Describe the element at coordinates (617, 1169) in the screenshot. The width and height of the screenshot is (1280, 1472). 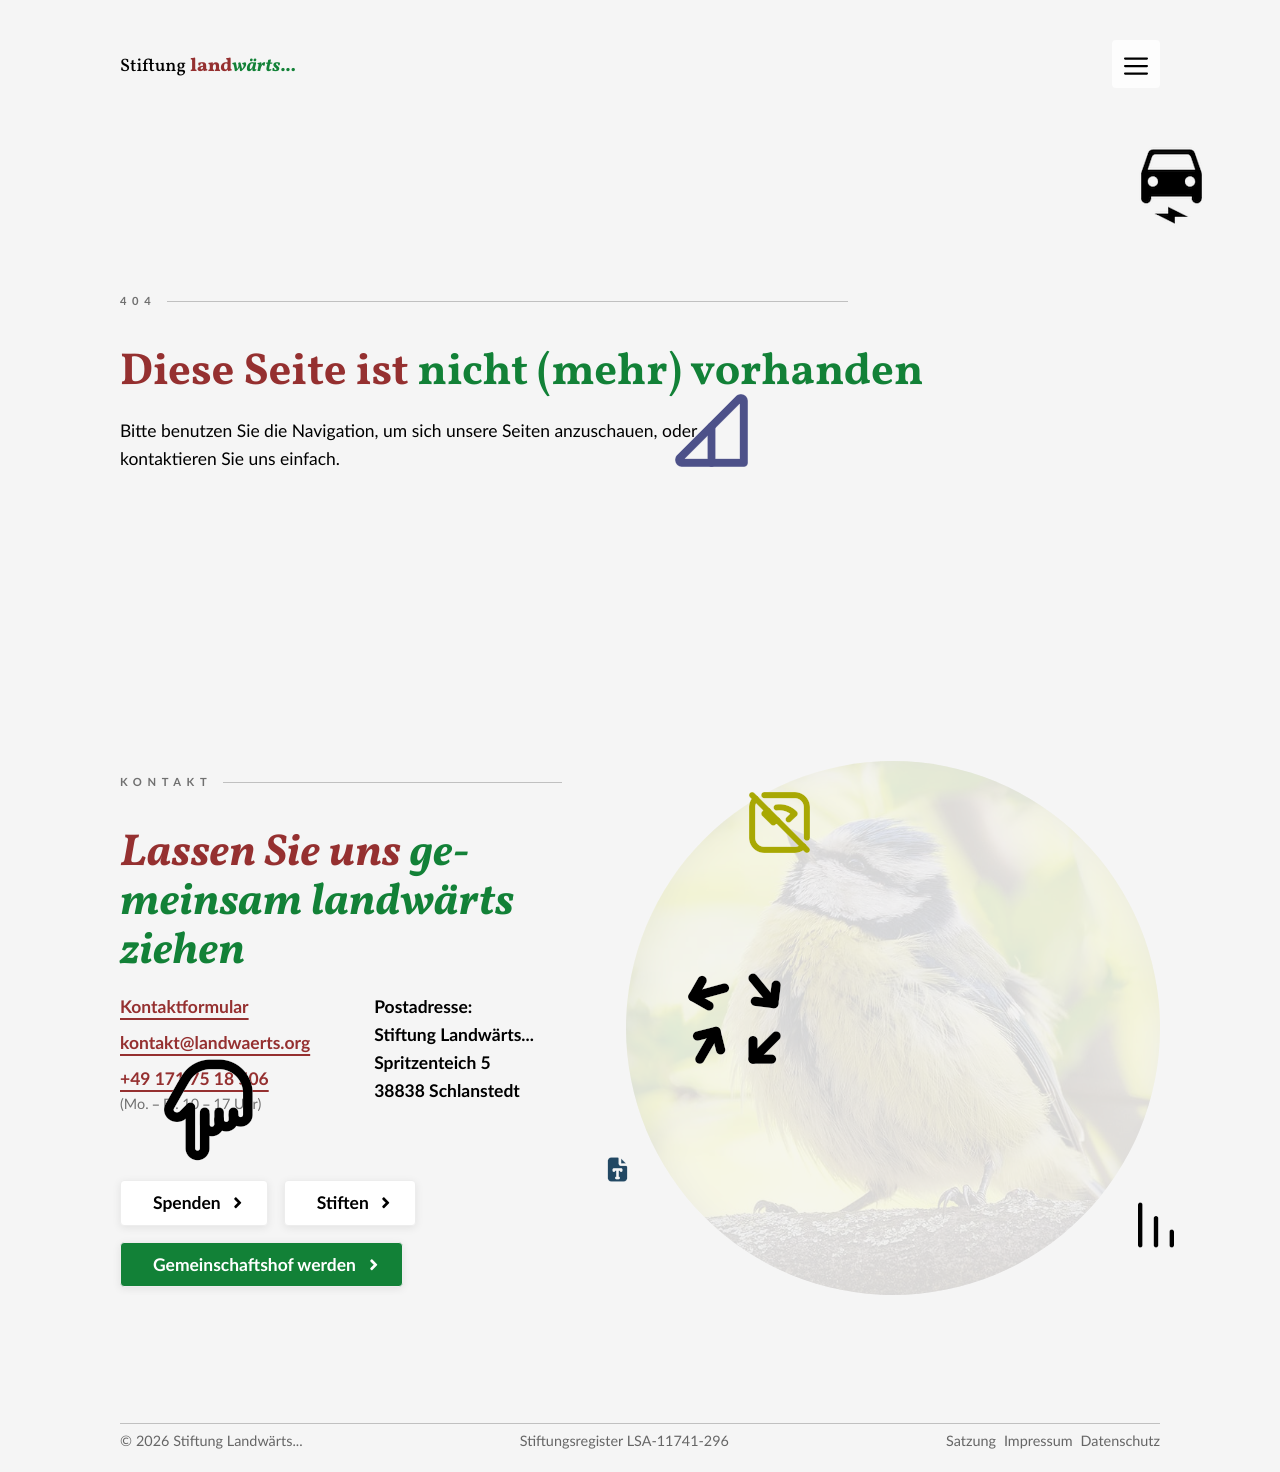
I see `open a text or typography file` at that location.